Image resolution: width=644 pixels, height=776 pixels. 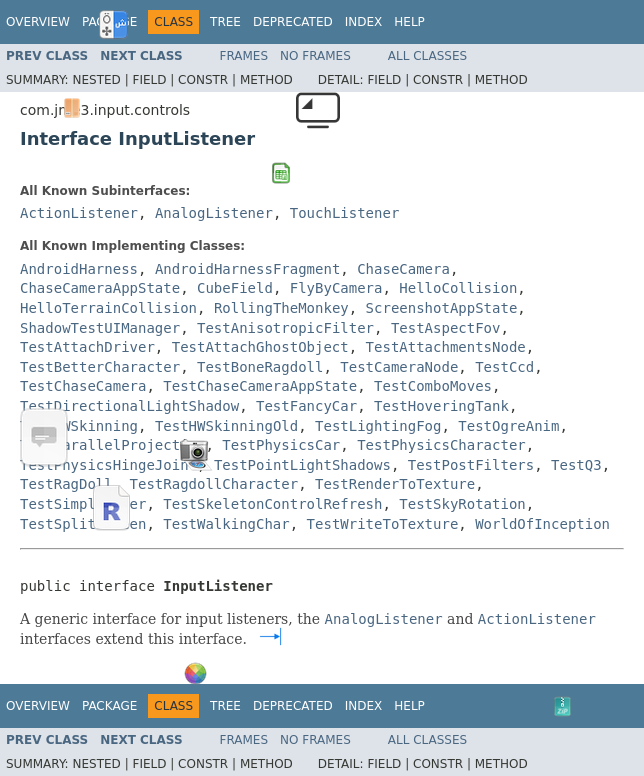 I want to click on open color picker or palette settings, so click(x=195, y=673).